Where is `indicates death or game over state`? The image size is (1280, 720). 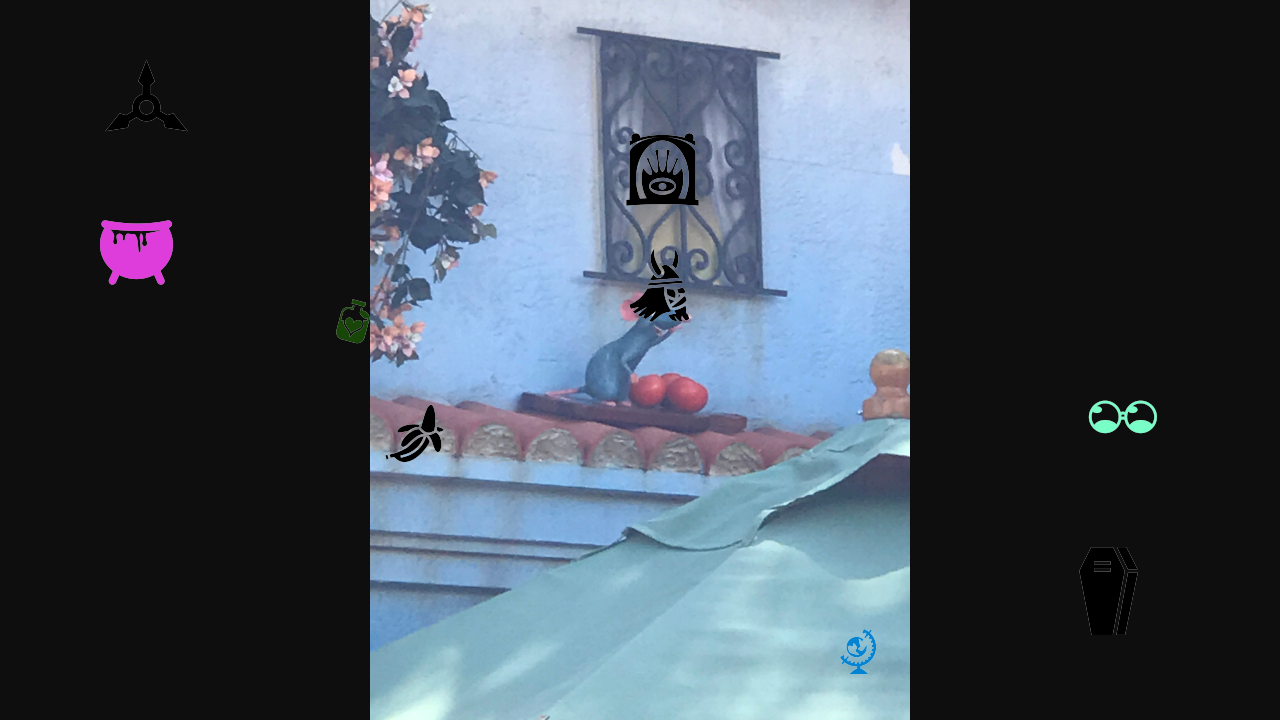 indicates death or game over state is located at coordinates (1106, 590).